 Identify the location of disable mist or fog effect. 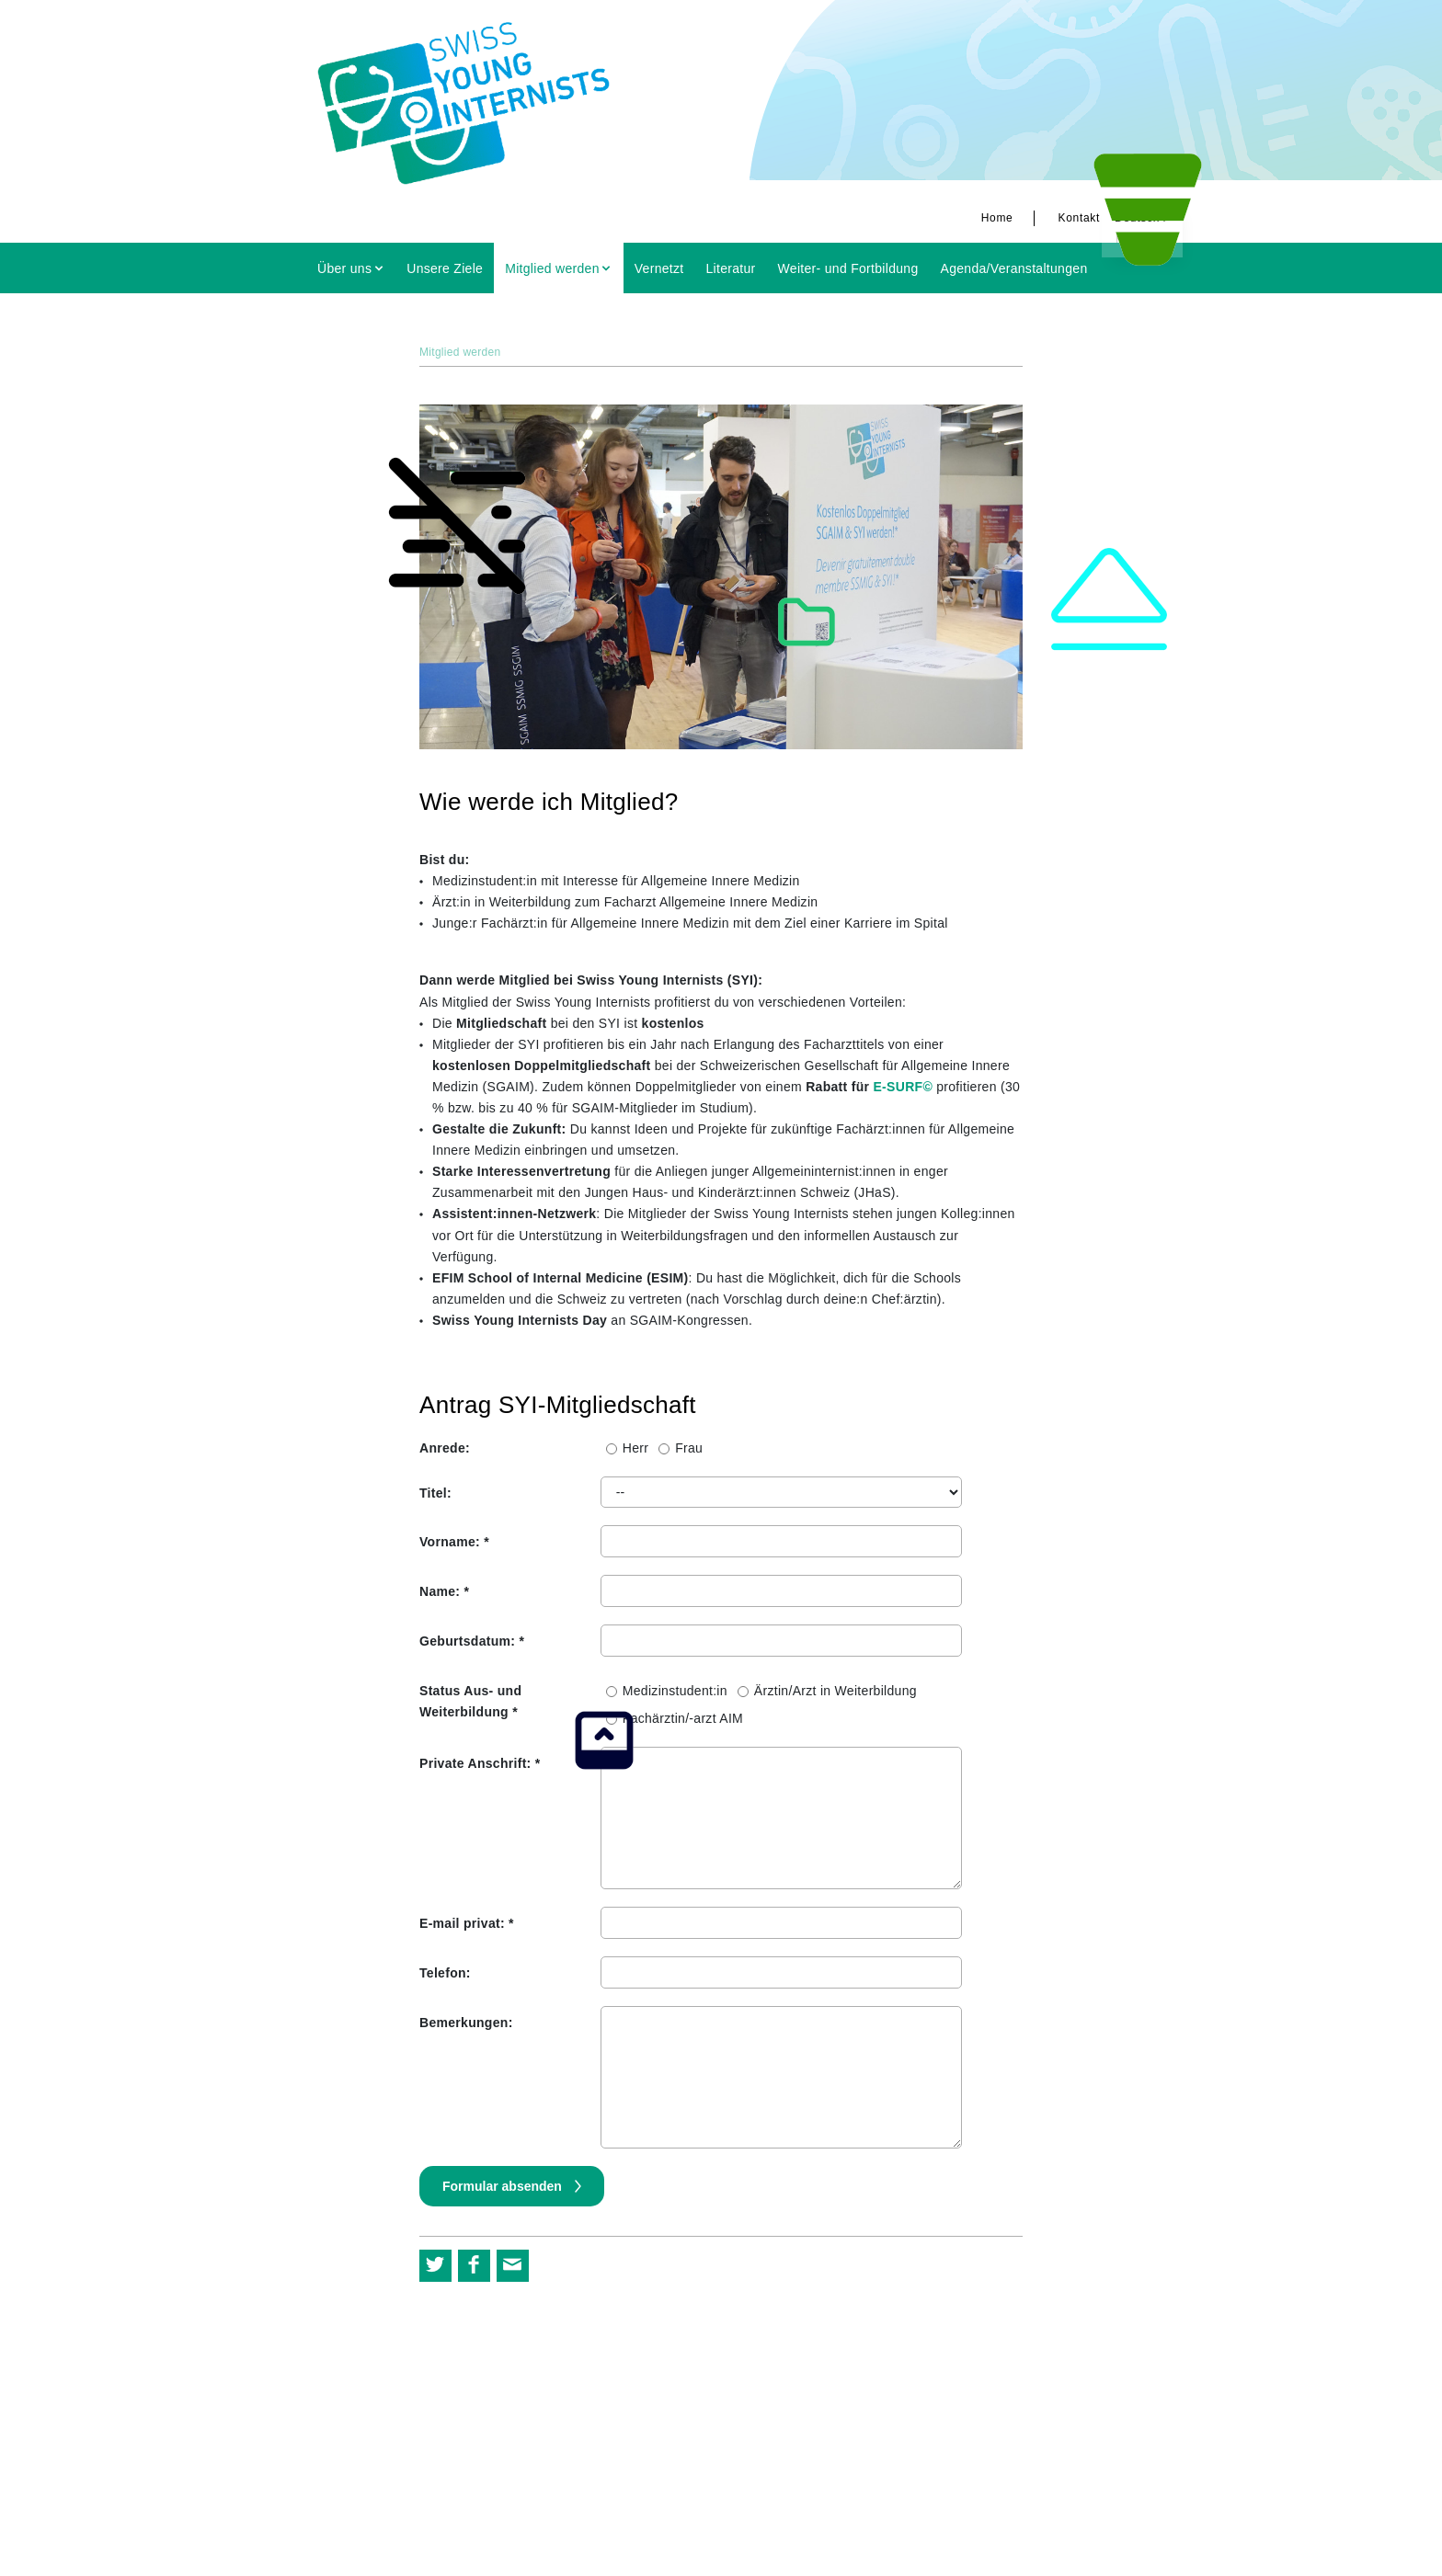
(457, 526).